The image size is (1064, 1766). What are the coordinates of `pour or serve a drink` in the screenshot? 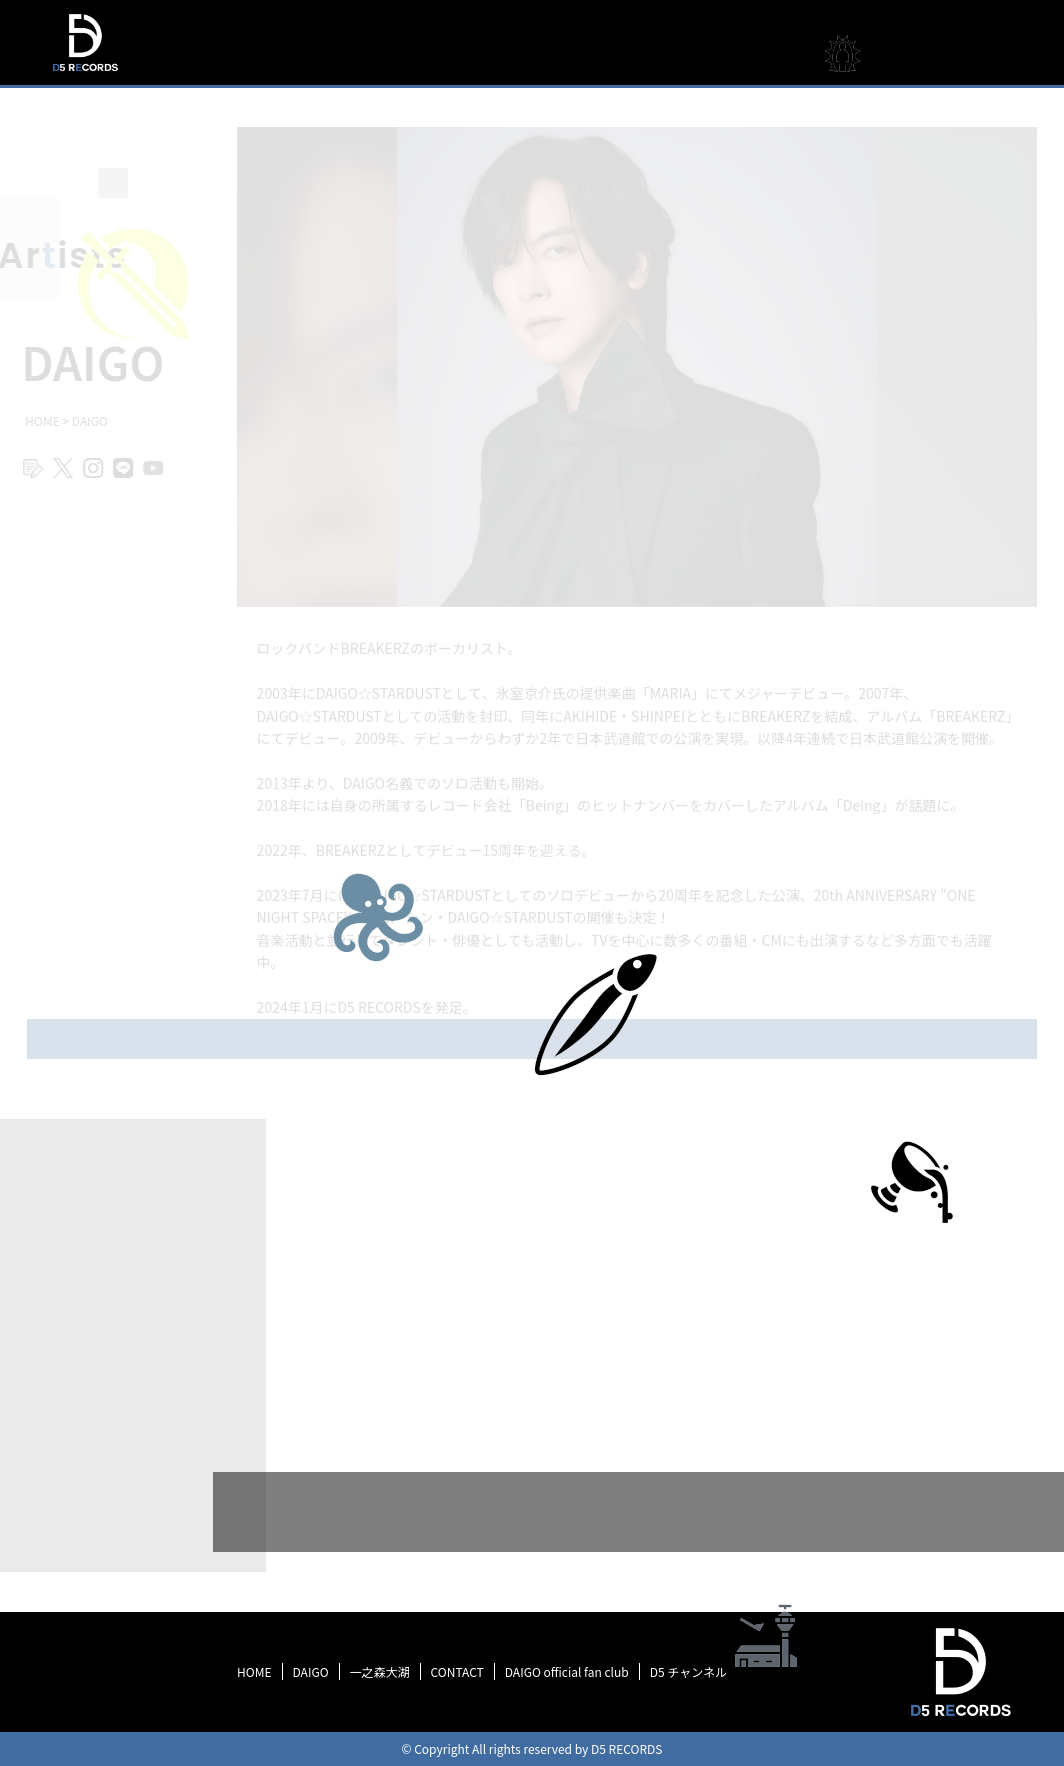 It's located at (912, 1182).